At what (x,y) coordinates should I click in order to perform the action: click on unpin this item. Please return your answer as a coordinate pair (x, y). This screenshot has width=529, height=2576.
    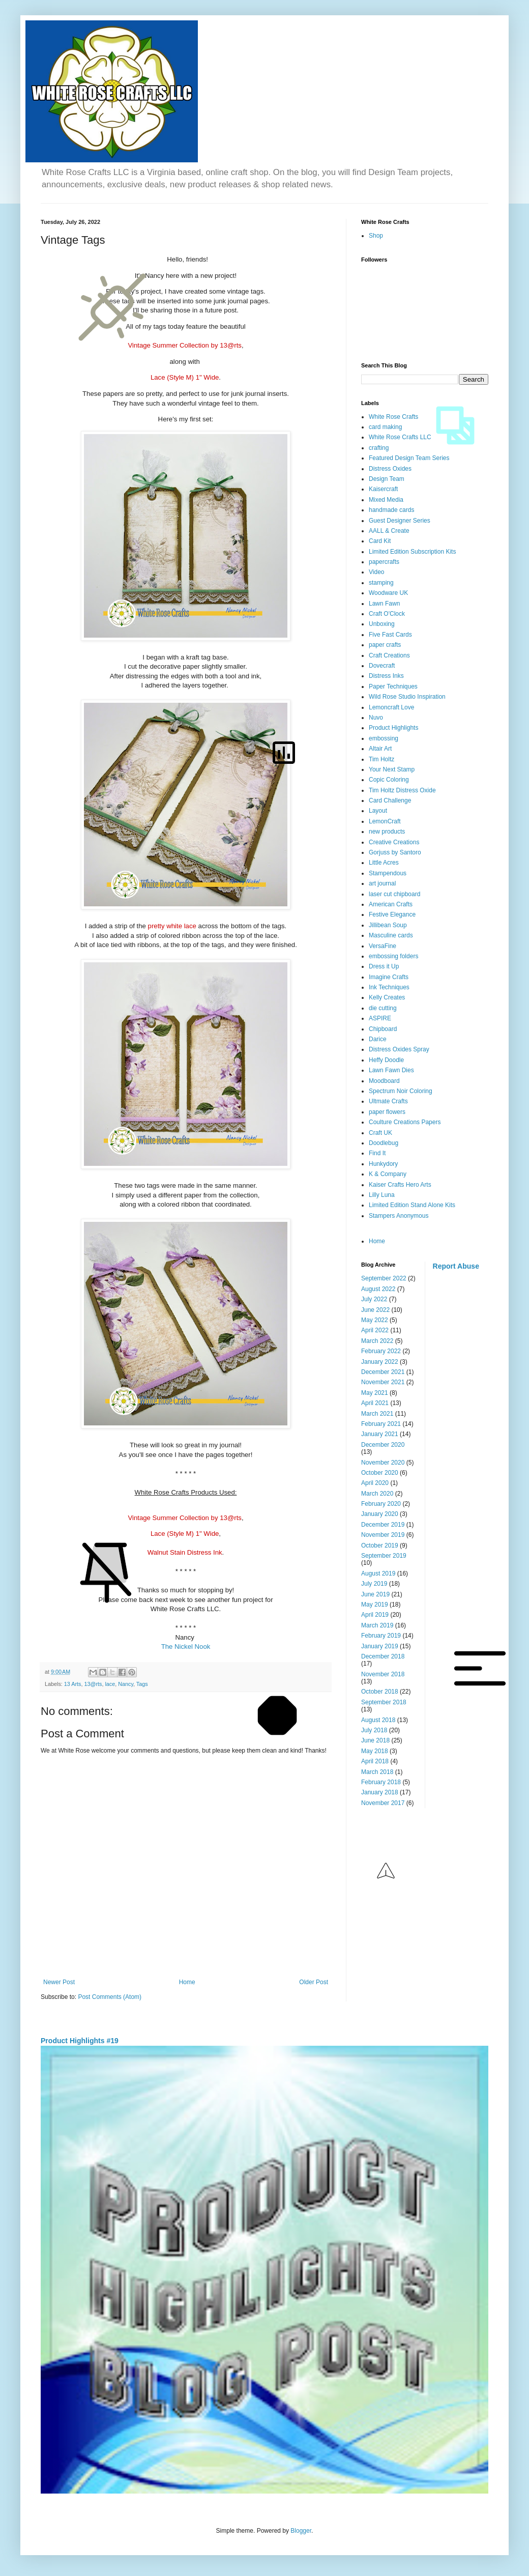
    Looking at the image, I should click on (107, 1569).